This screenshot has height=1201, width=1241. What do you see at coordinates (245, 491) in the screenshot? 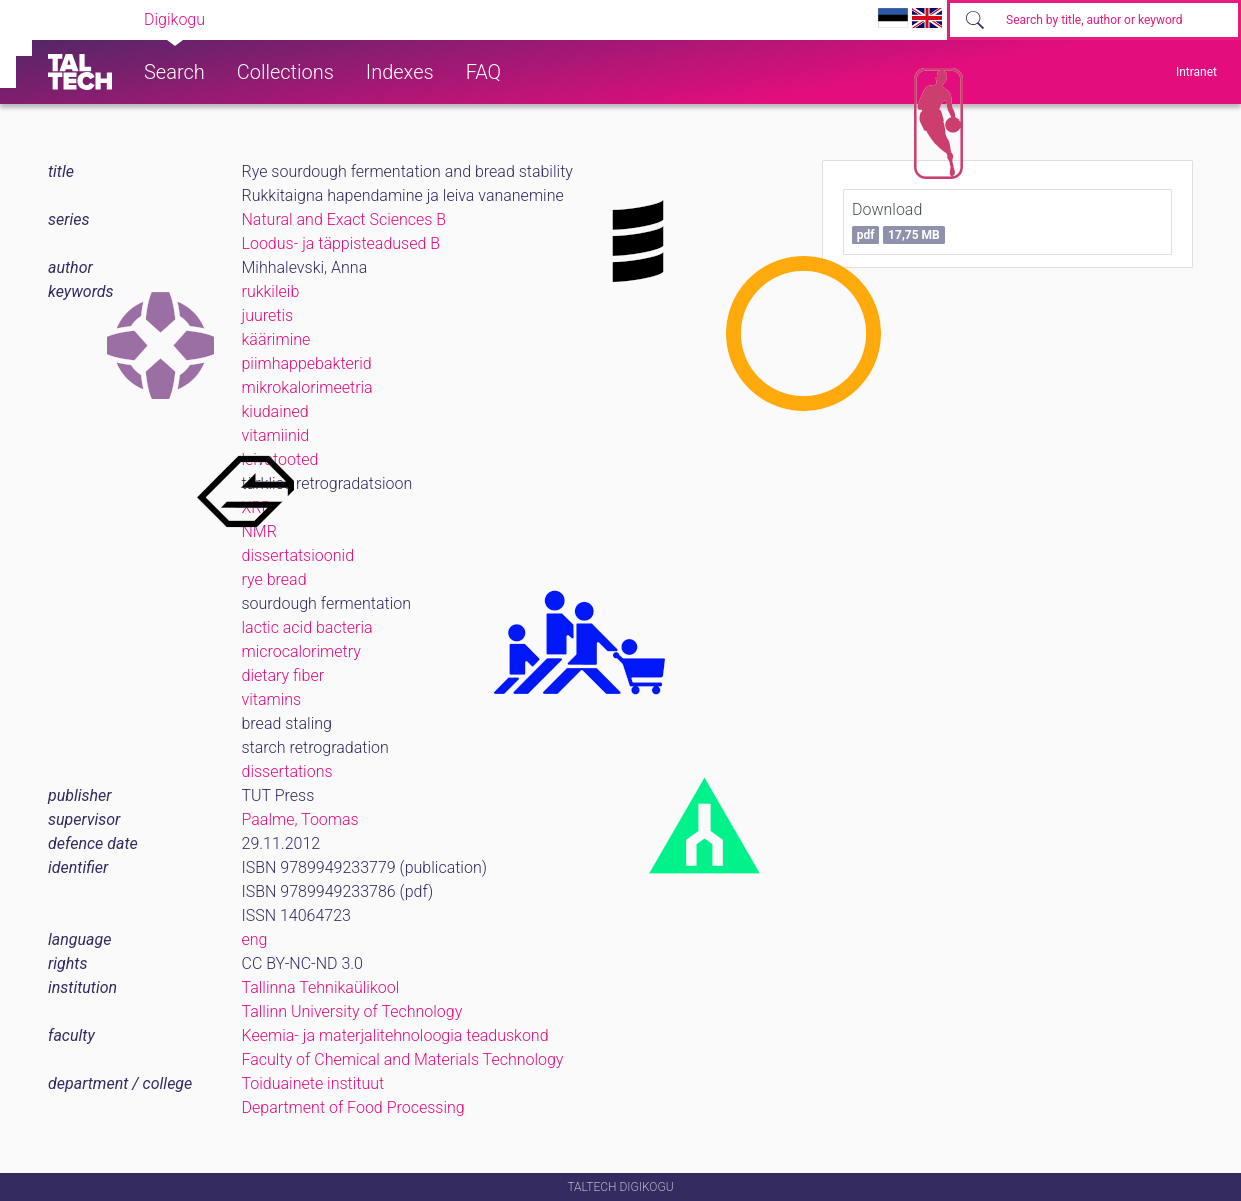
I see `garuda linux operating system logo` at bounding box center [245, 491].